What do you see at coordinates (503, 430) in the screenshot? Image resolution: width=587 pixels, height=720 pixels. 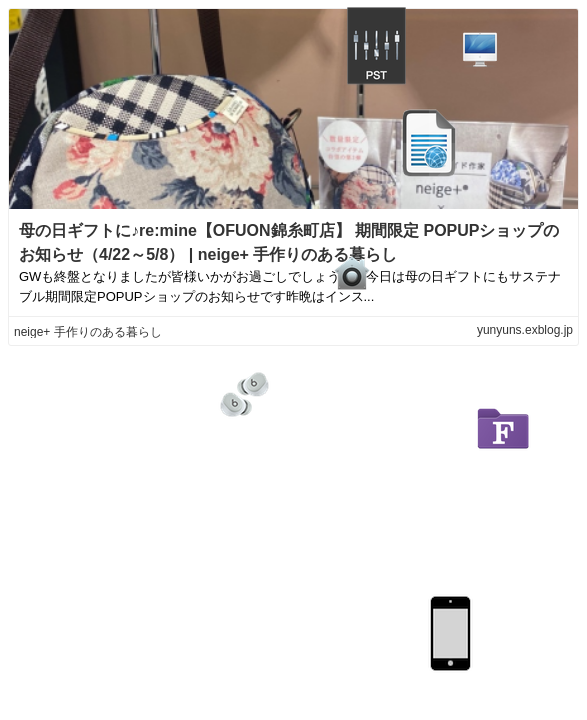 I see `folder containing fortran source code files` at bounding box center [503, 430].